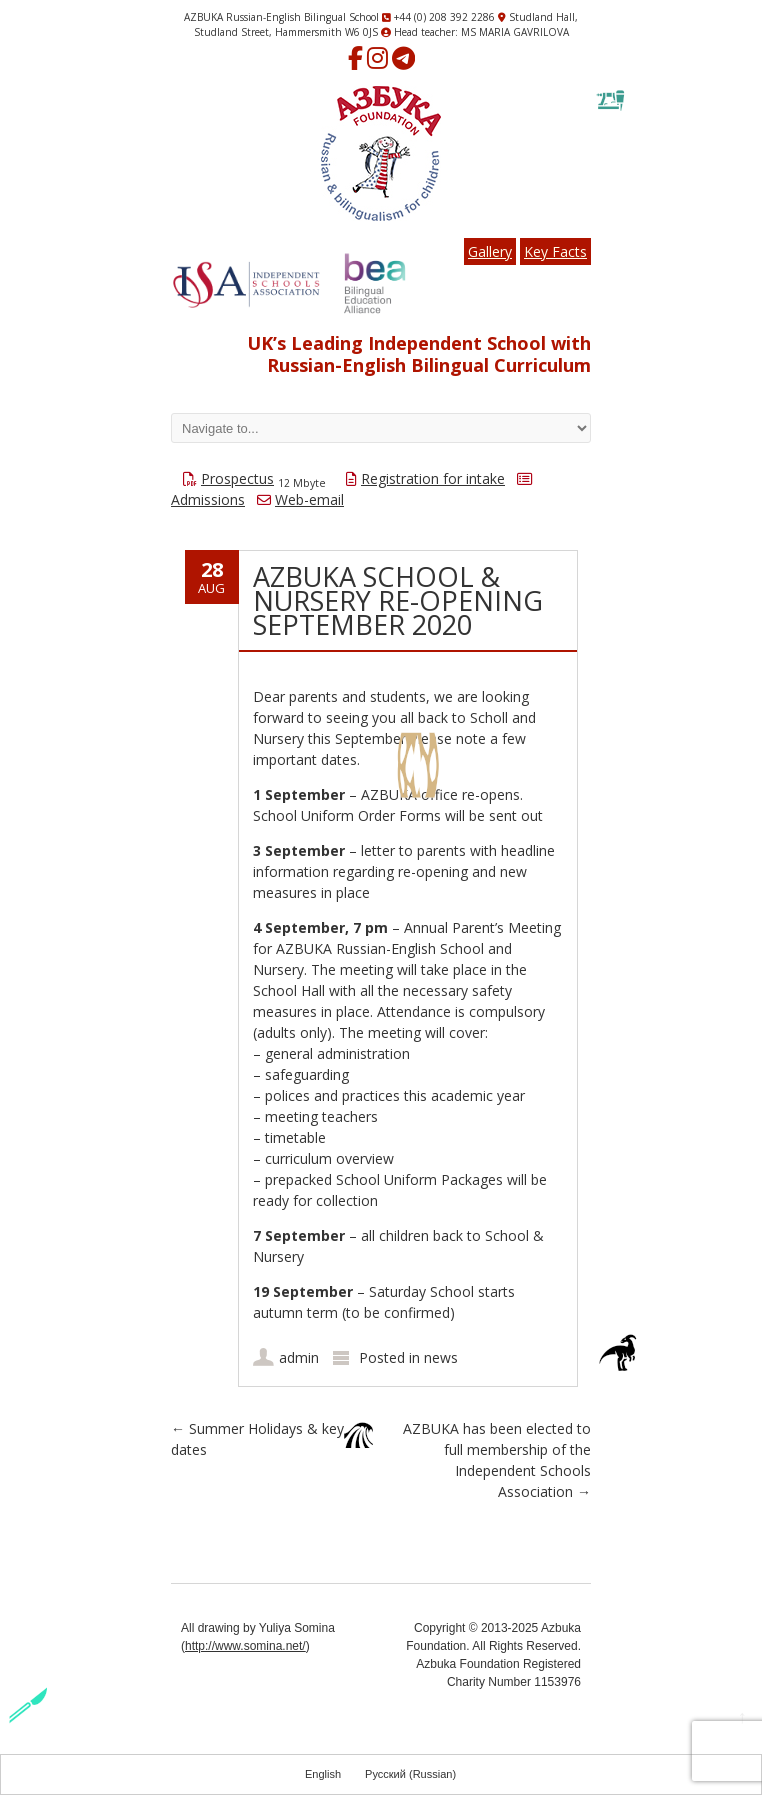 Image resolution: width=762 pixels, height=1795 pixels. What do you see at coordinates (418, 765) in the screenshot?
I see `select mucous pillar creature or obstacle in game` at bounding box center [418, 765].